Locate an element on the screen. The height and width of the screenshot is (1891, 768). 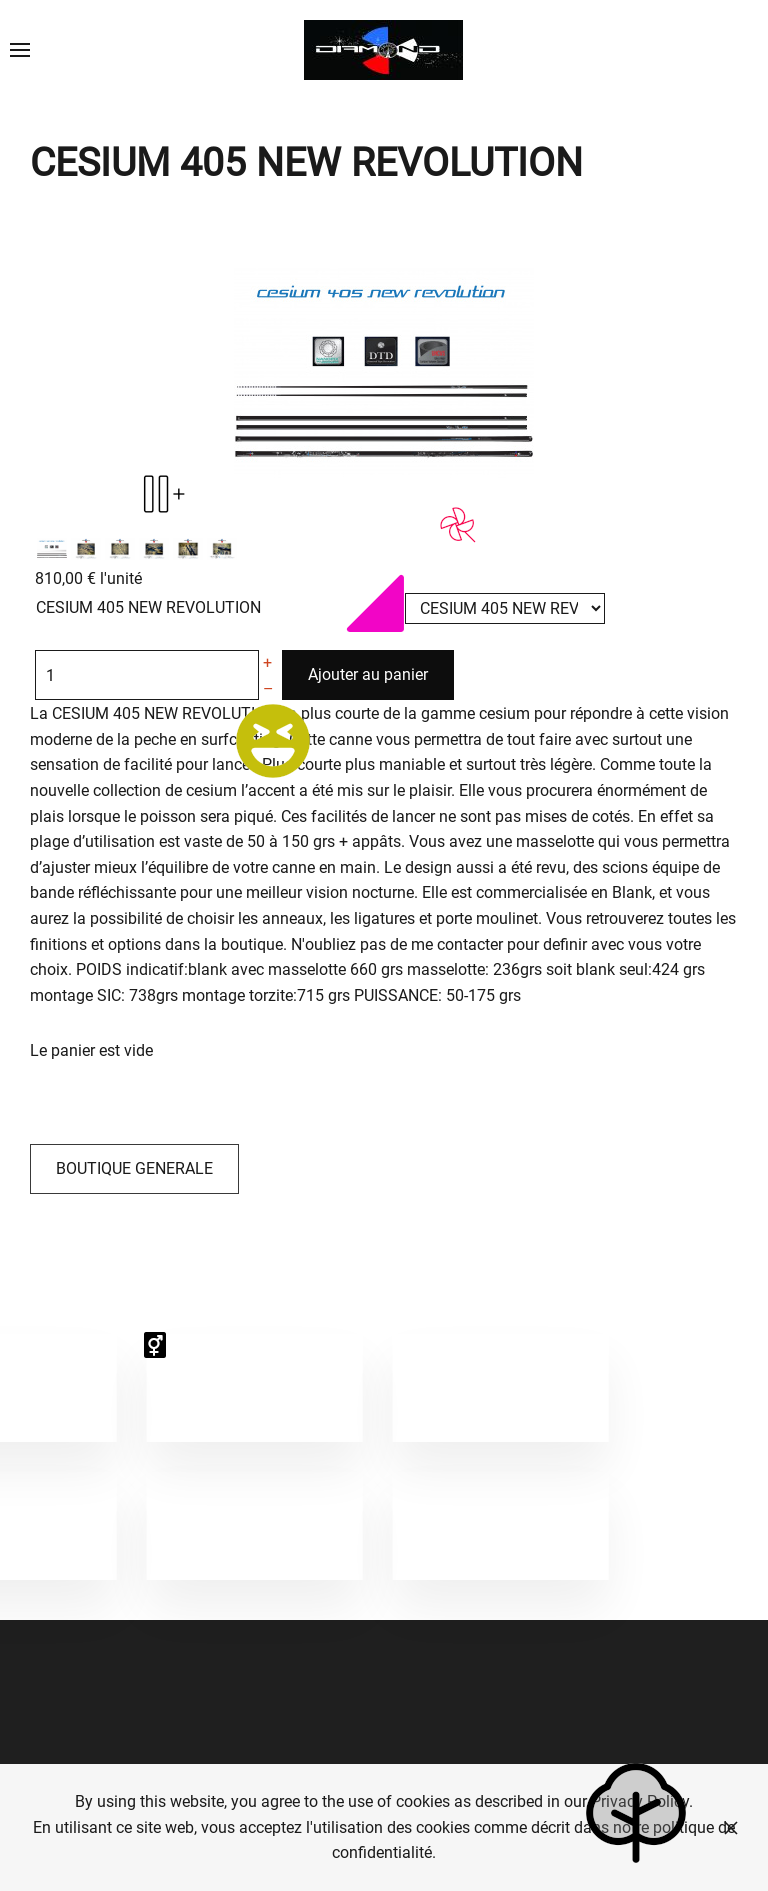
indicates intersex gender identity option is located at coordinates (155, 1345).